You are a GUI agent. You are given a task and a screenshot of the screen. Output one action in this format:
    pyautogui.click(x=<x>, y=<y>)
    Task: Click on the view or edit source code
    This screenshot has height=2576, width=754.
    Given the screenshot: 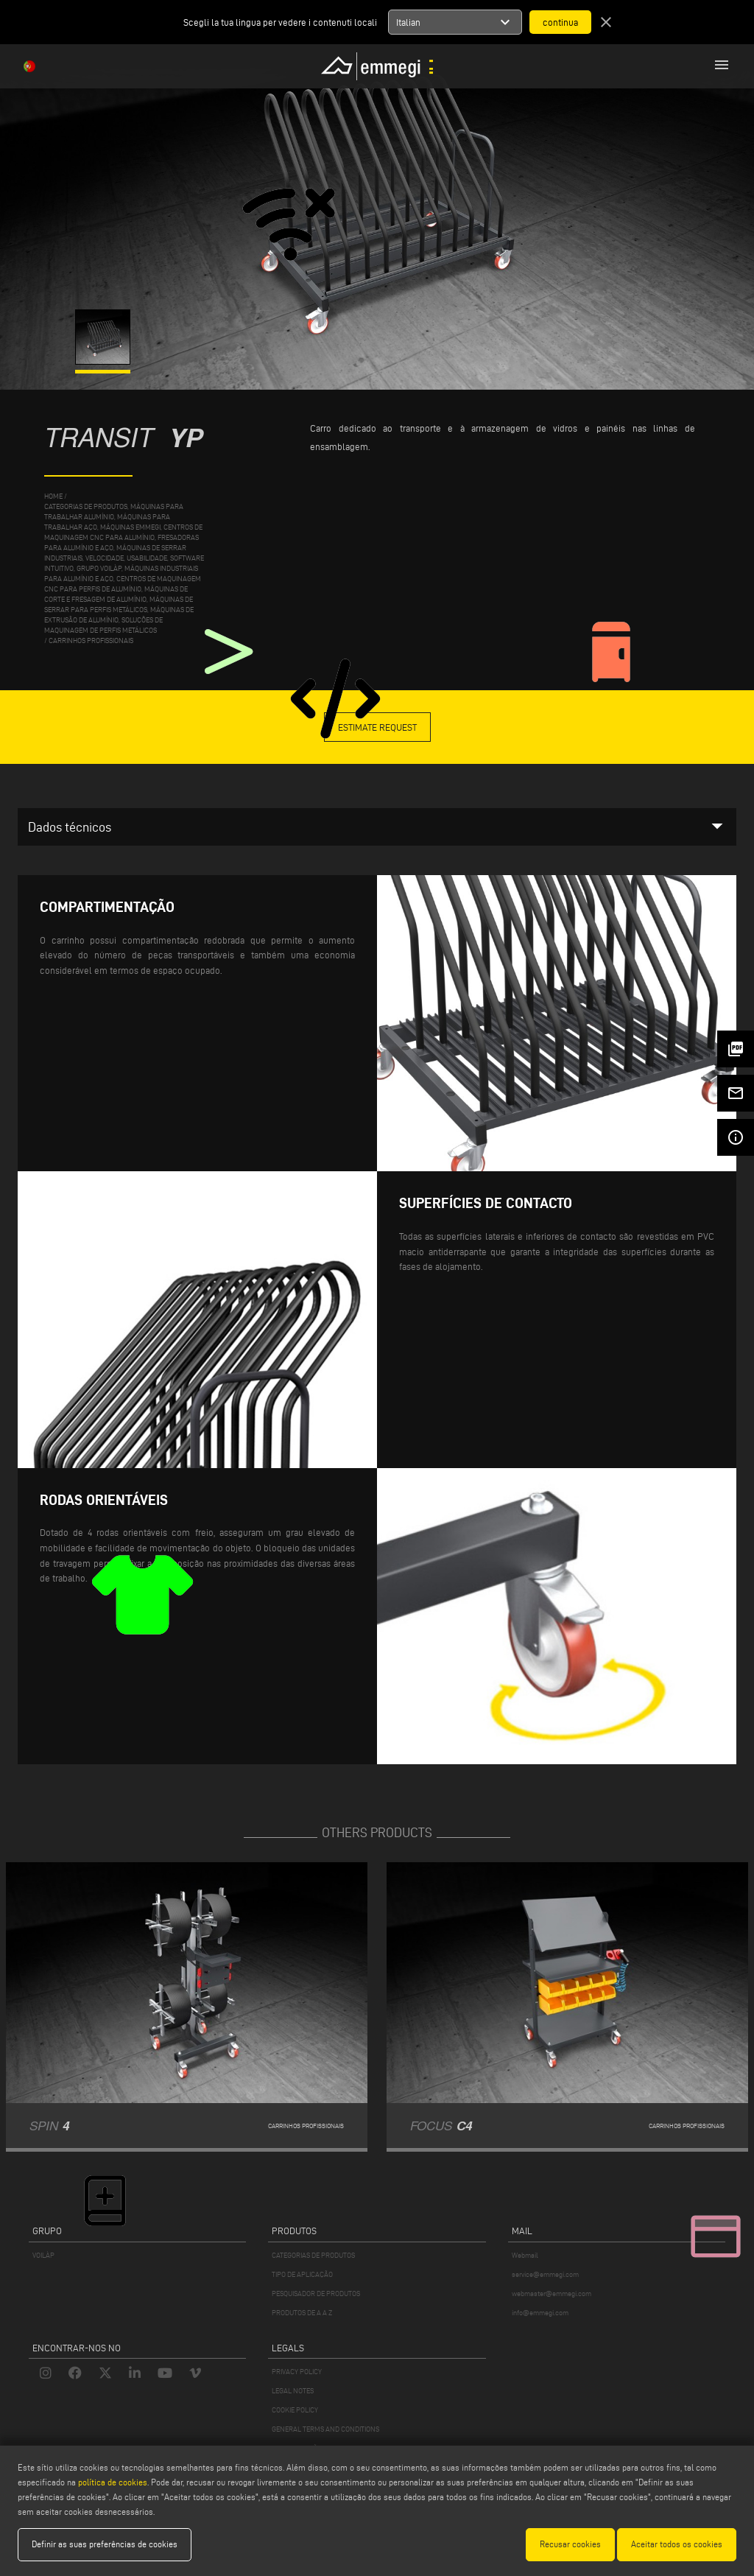 What is the action you would take?
    pyautogui.click(x=335, y=698)
    